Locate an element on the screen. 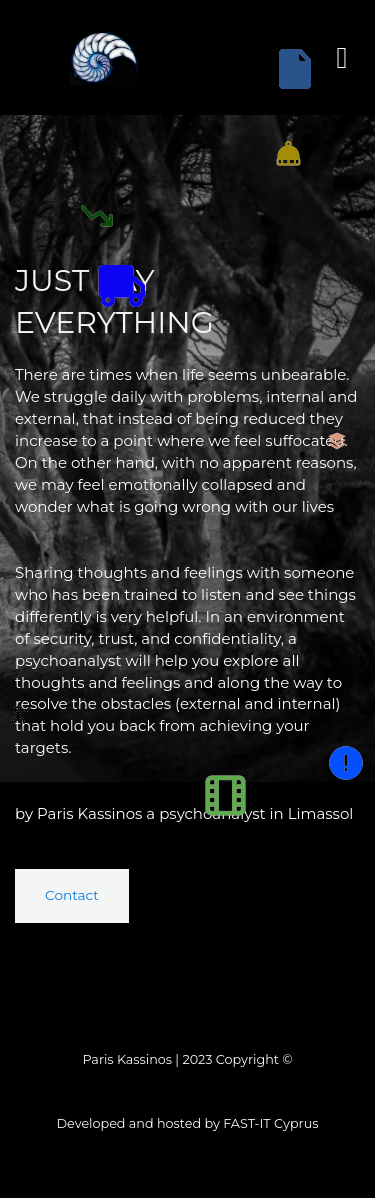 This screenshot has width=375, height=1198. access video or movie content is located at coordinates (225, 795).